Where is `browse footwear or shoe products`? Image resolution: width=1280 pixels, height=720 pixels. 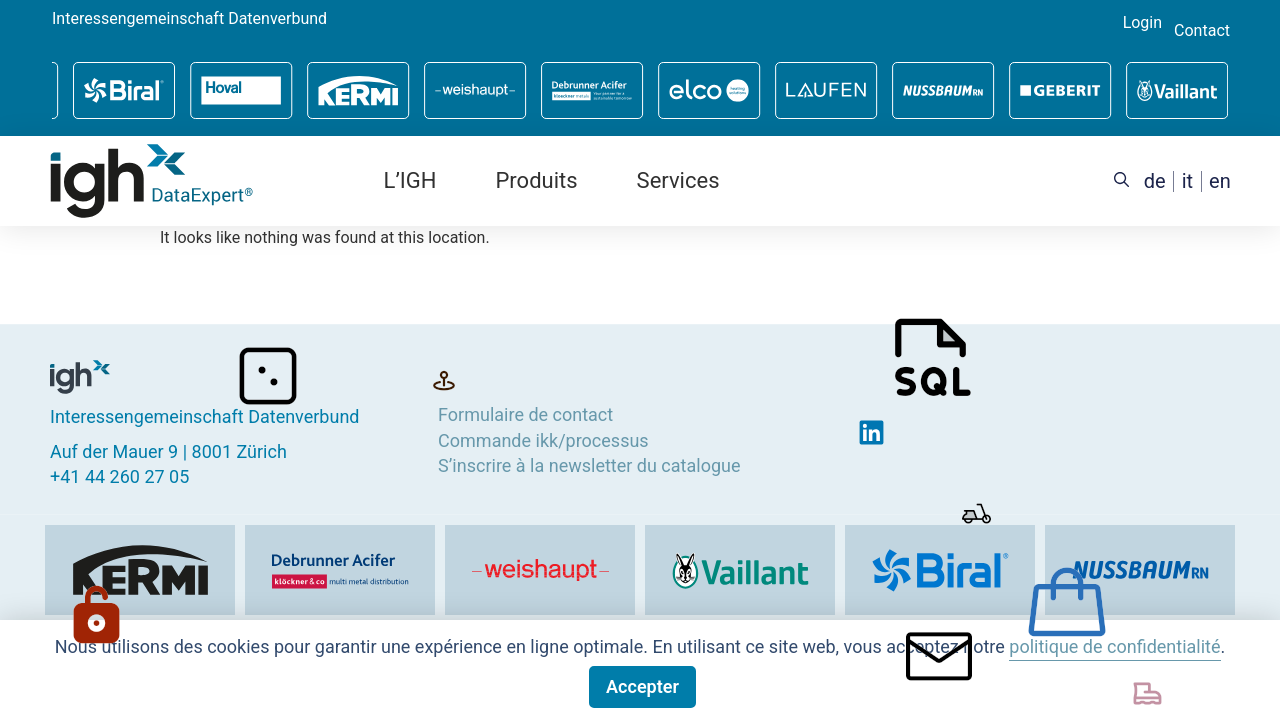
browse footwear or shoe products is located at coordinates (1146, 693).